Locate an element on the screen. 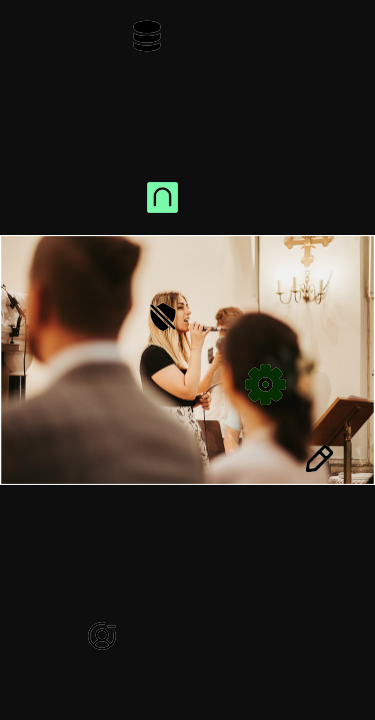 The width and height of the screenshot is (375, 720). represents a set intersection or overlap operation is located at coordinates (162, 197).